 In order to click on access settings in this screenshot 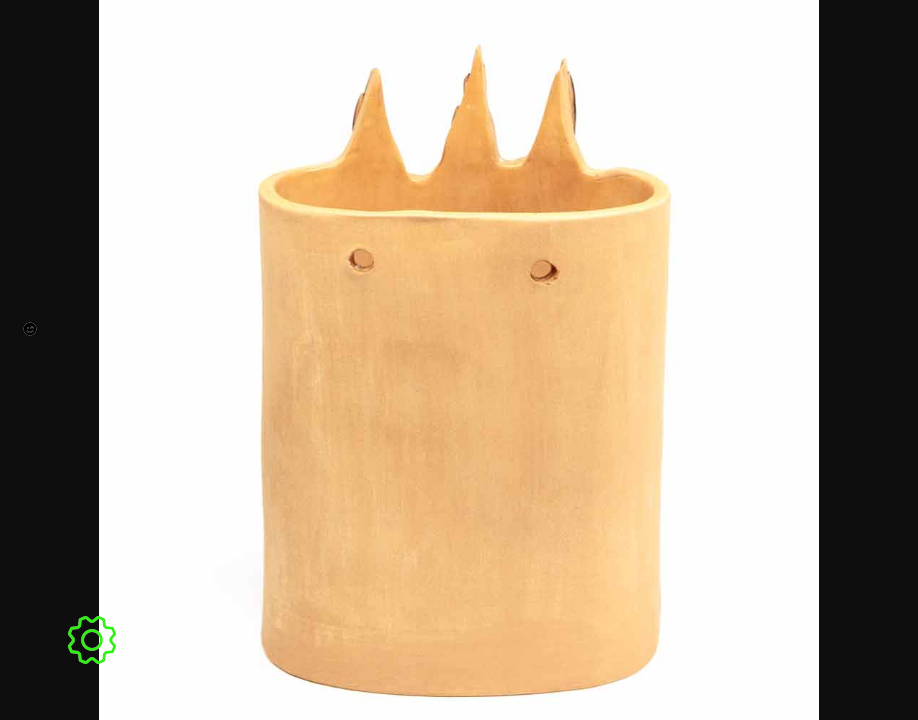, I will do `click(92, 640)`.